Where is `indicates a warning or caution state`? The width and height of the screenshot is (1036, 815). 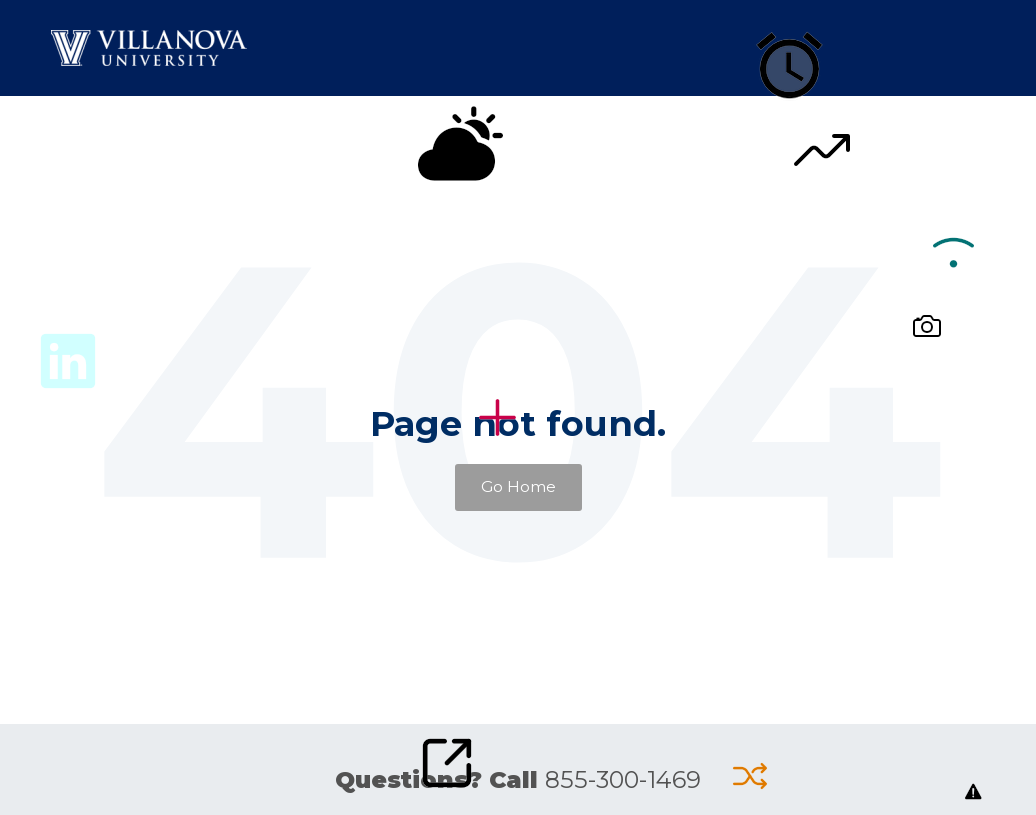 indicates a warning or caution state is located at coordinates (973, 791).